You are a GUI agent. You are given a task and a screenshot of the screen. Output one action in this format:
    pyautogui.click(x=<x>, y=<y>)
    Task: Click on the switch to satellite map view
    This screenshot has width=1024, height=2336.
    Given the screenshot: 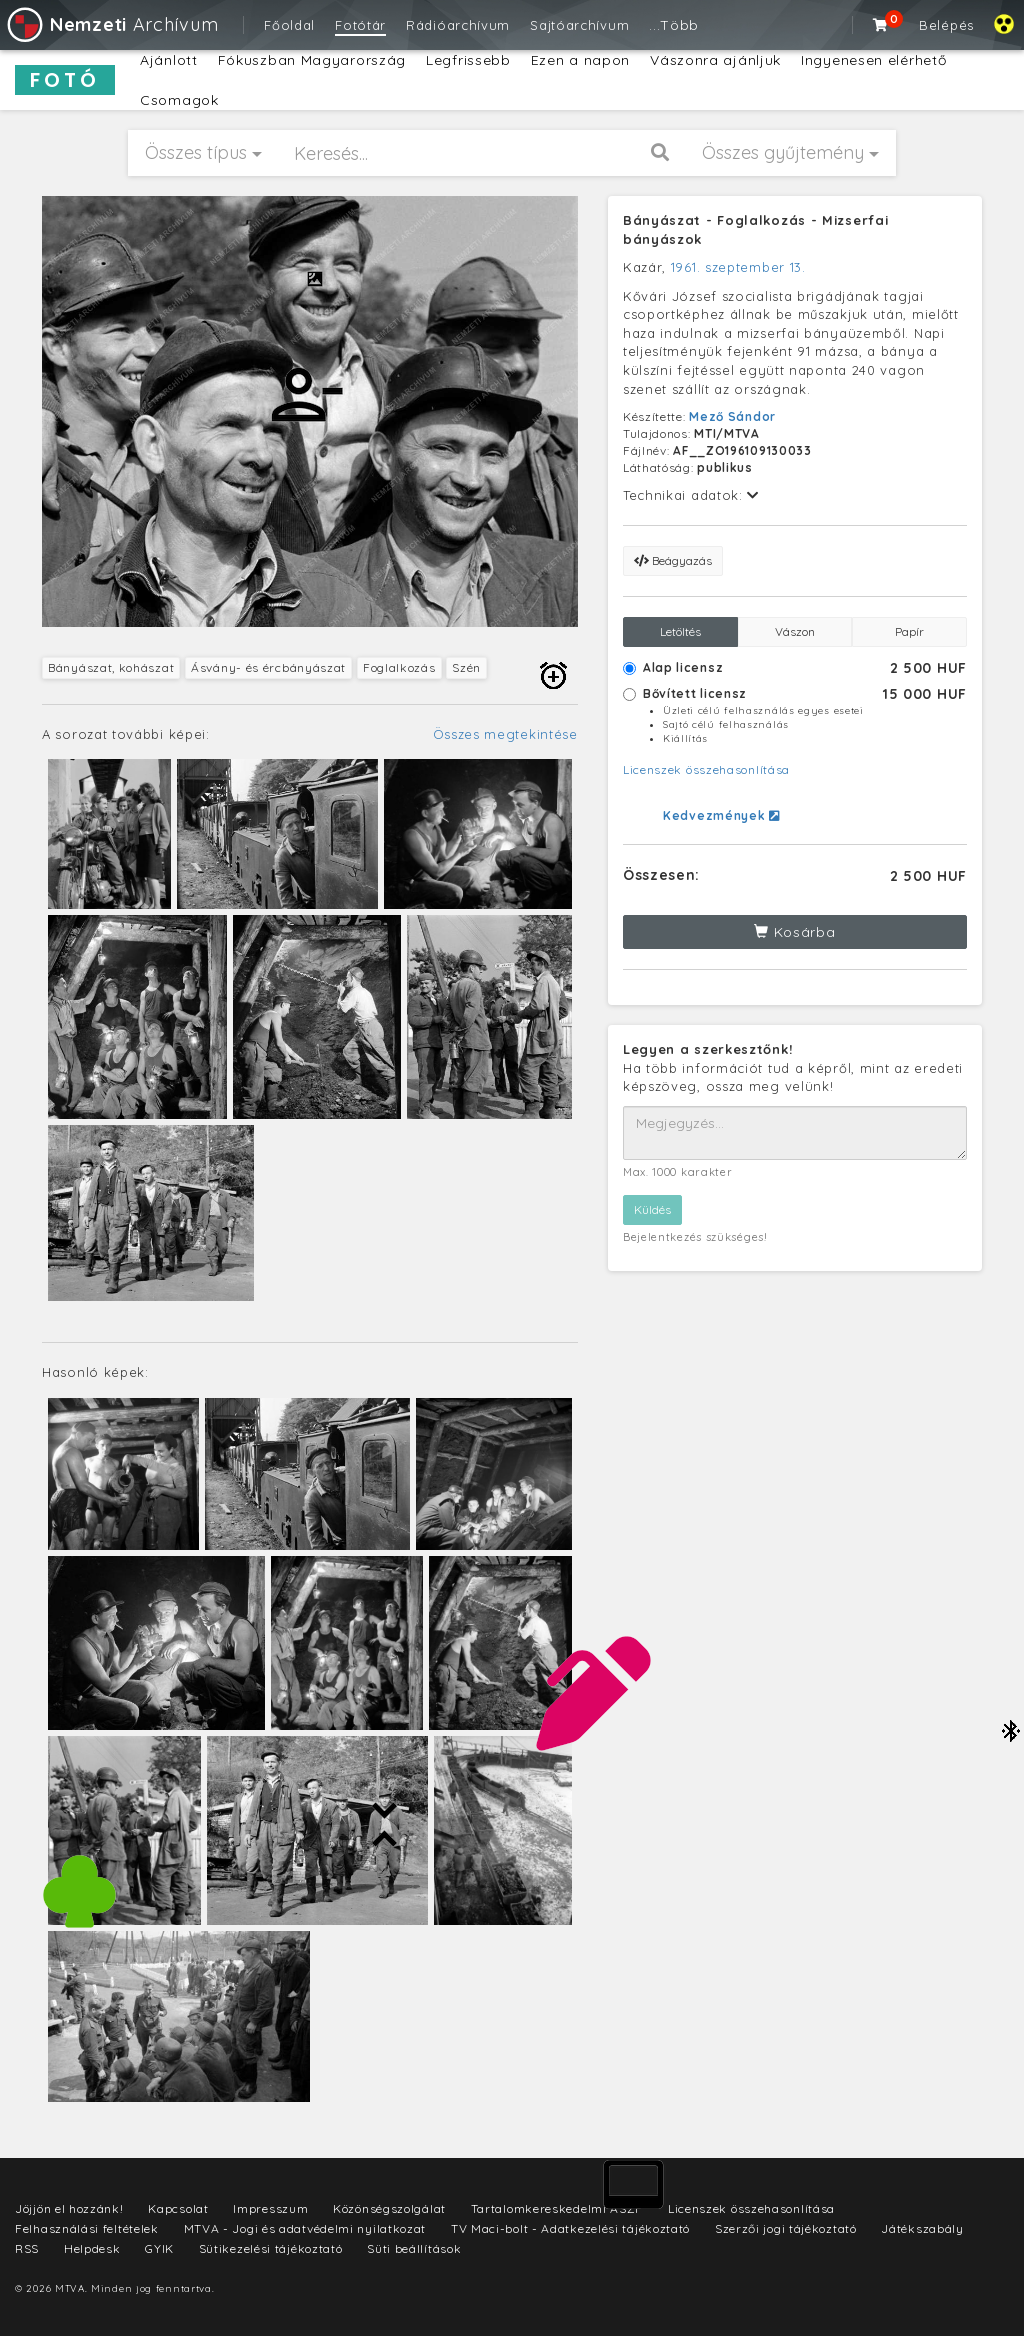 What is the action you would take?
    pyautogui.click(x=315, y=279)
    